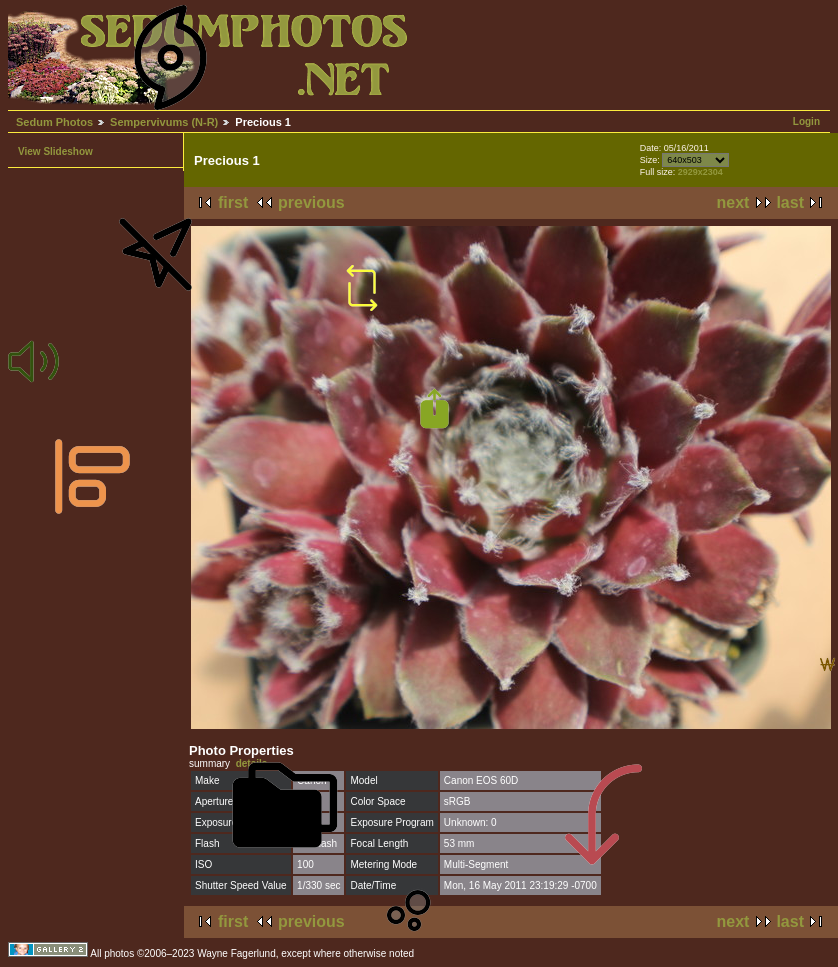 Image resolution: width=838 pixels, height=967 pixels. What do you see at coordinates (362, 288) in the screenshot?
I see `rotate device orientation` at bounding box center [362, 288].